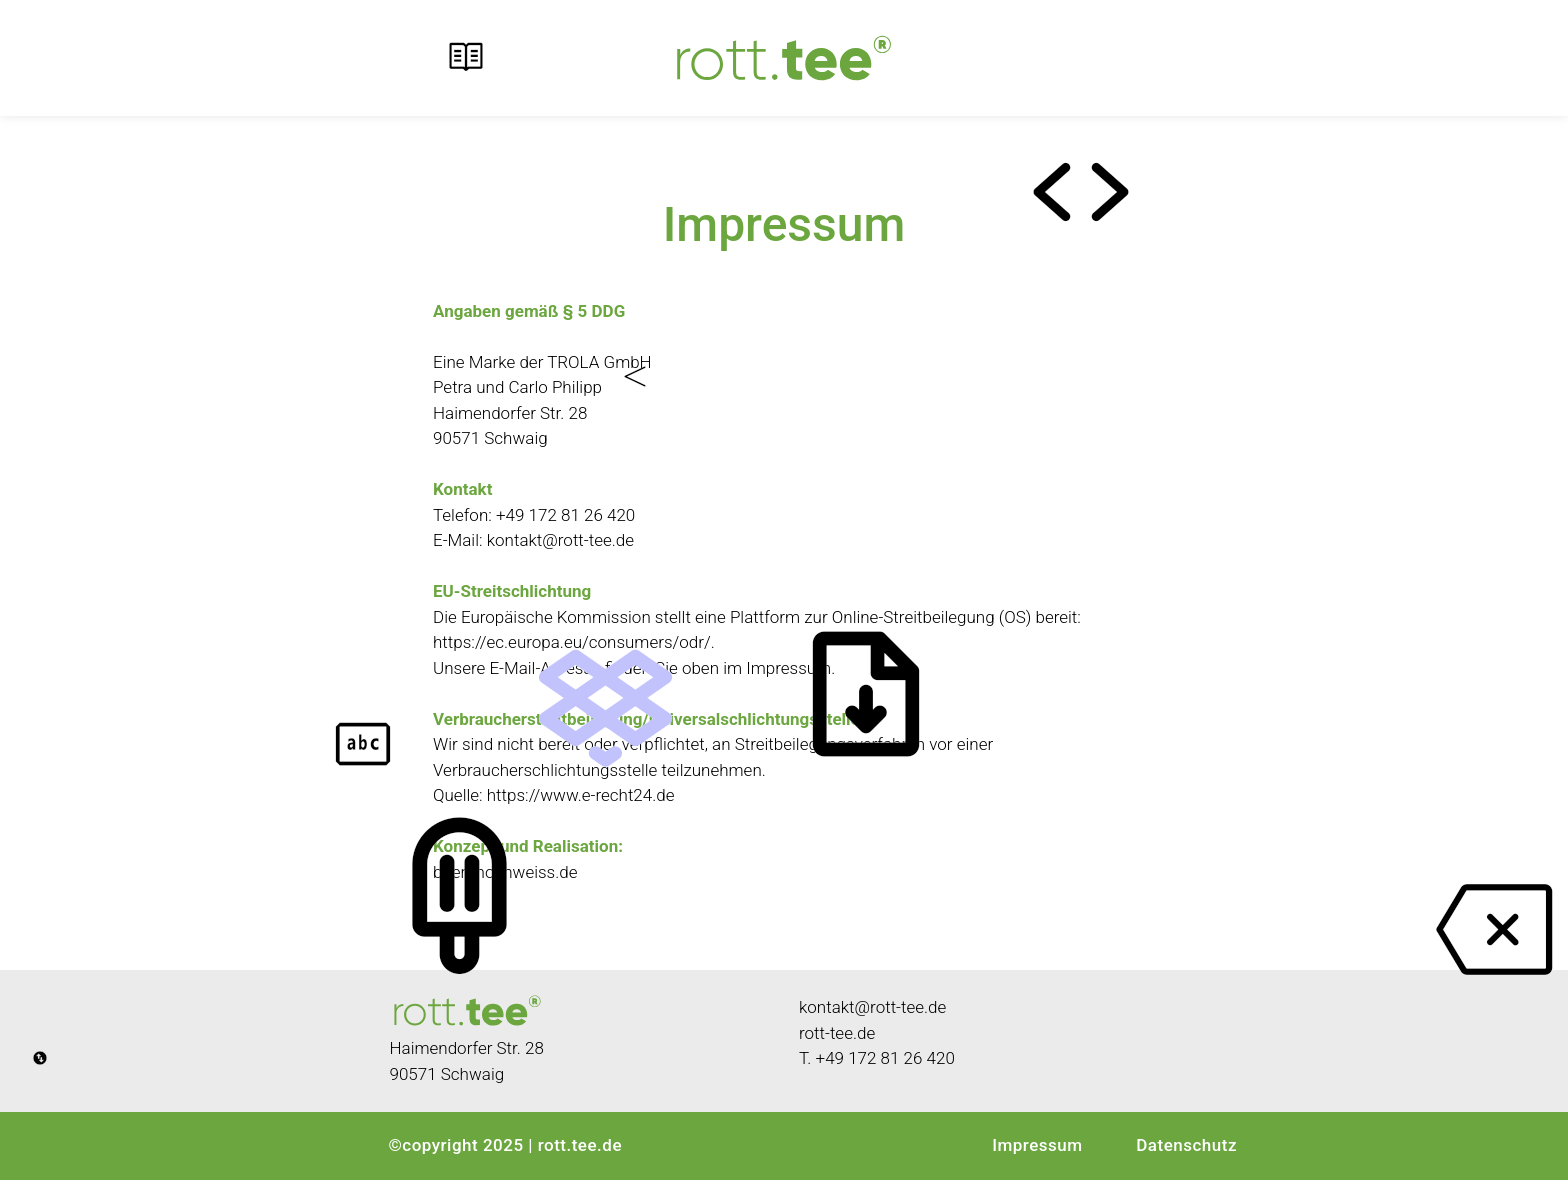  What do you see at coordinates (40, 1058) in the screenshot?
I see `swap or reorder items vertically` at bounding box center [40, 1058].